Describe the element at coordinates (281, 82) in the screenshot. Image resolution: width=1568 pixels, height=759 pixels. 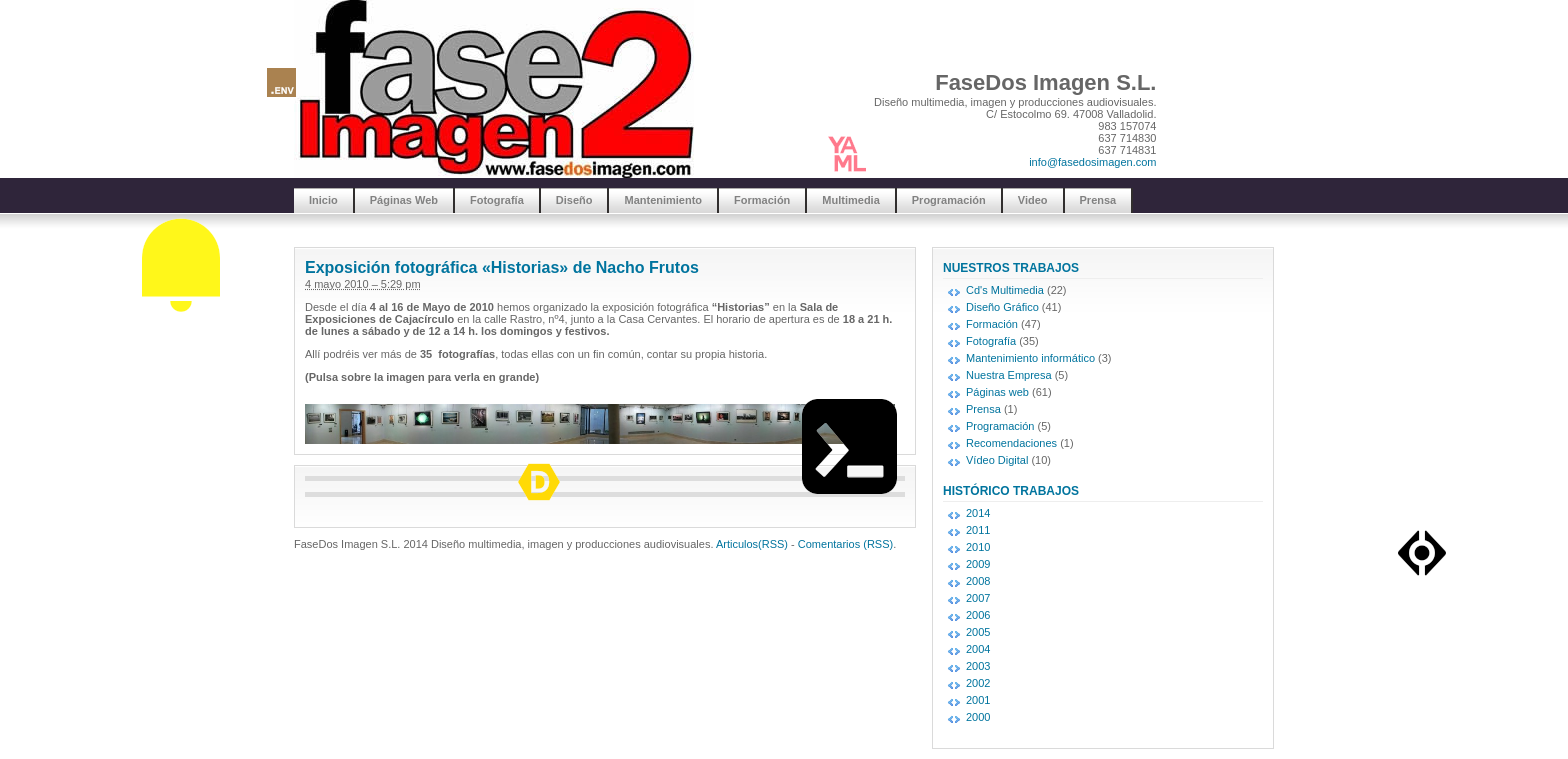
I see `dotenv environment configuration tool logo` at that location.